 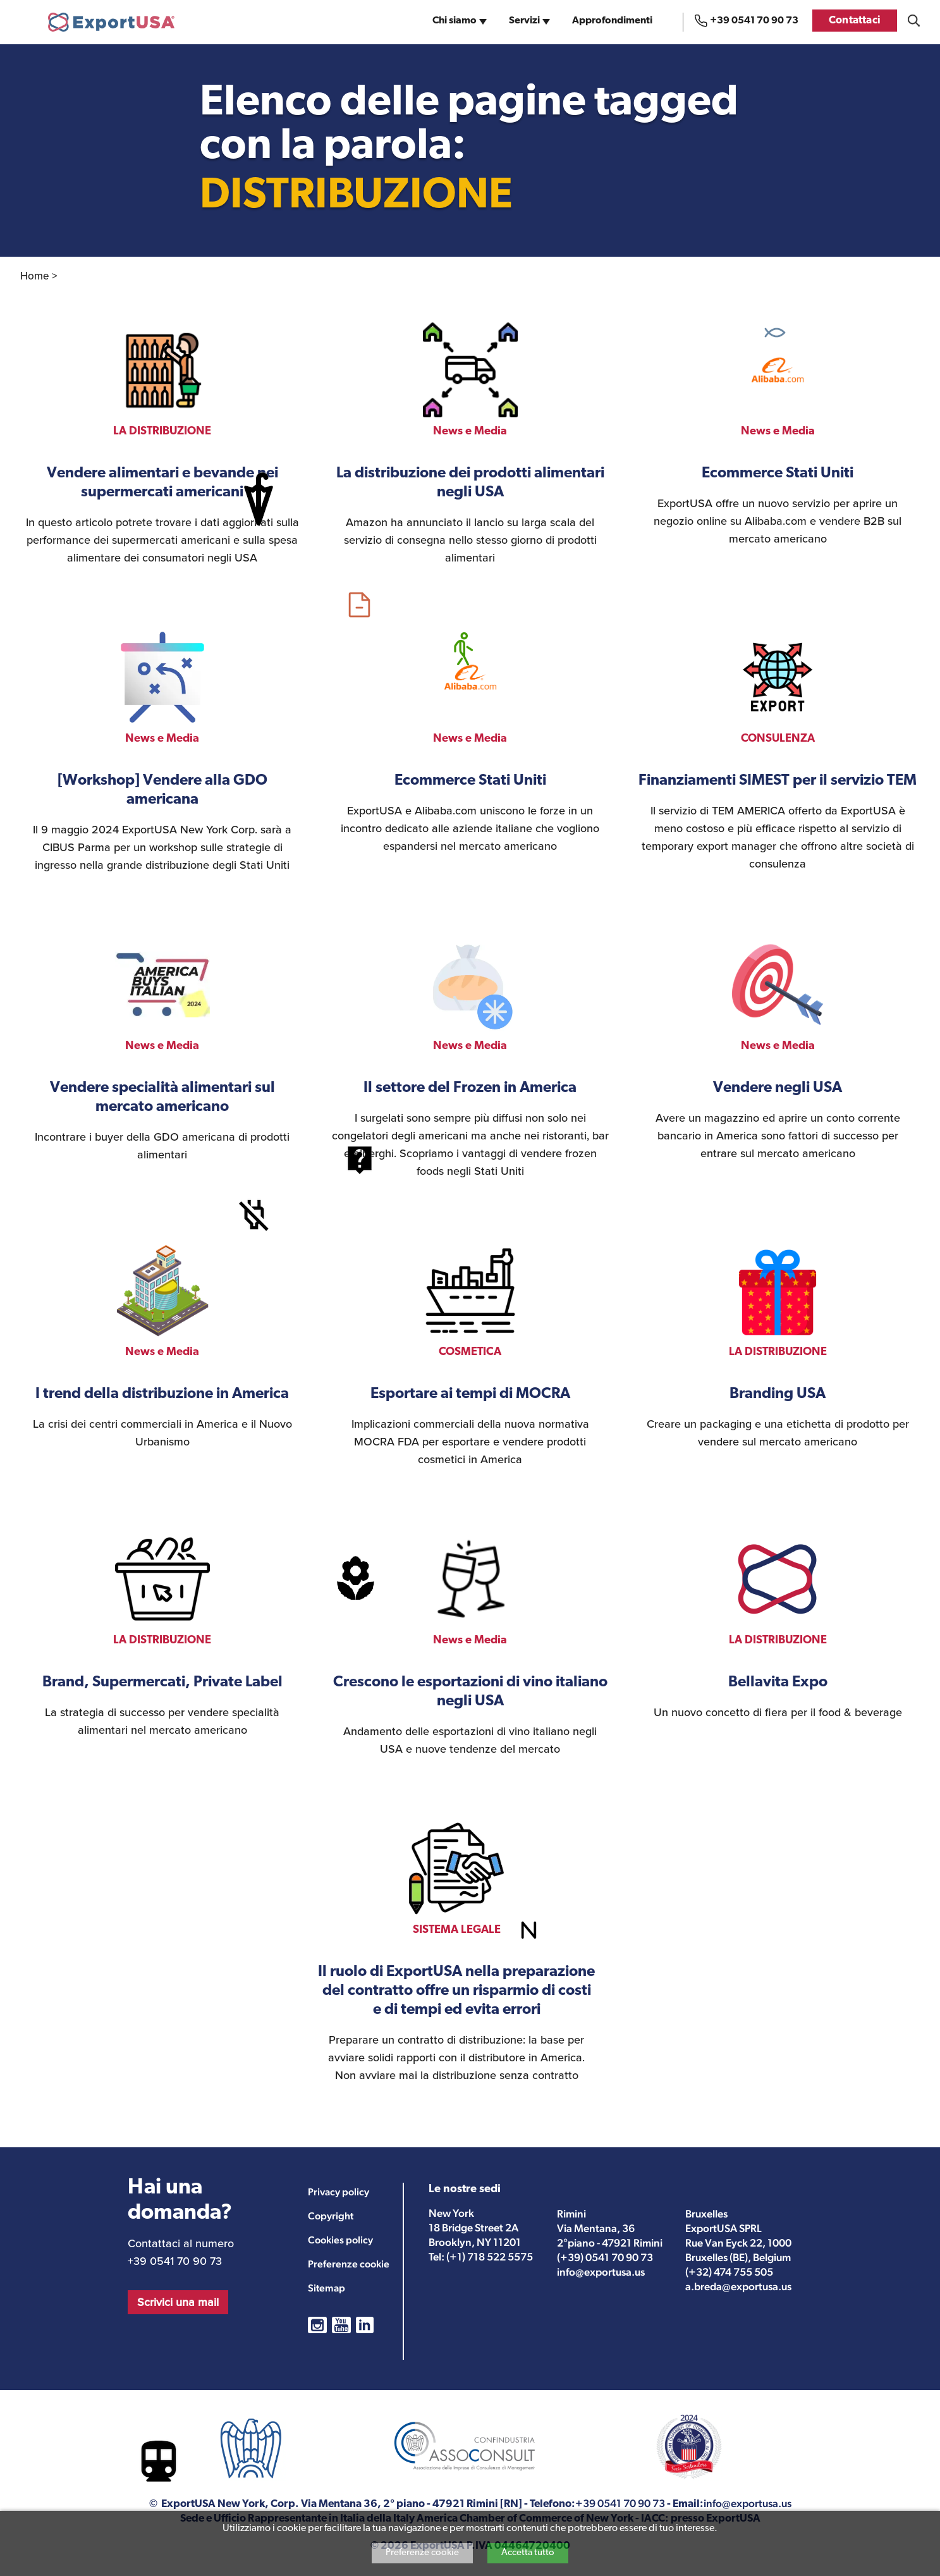 I want to click on indicates rainy weather conditions, so click(x=259, y=500).